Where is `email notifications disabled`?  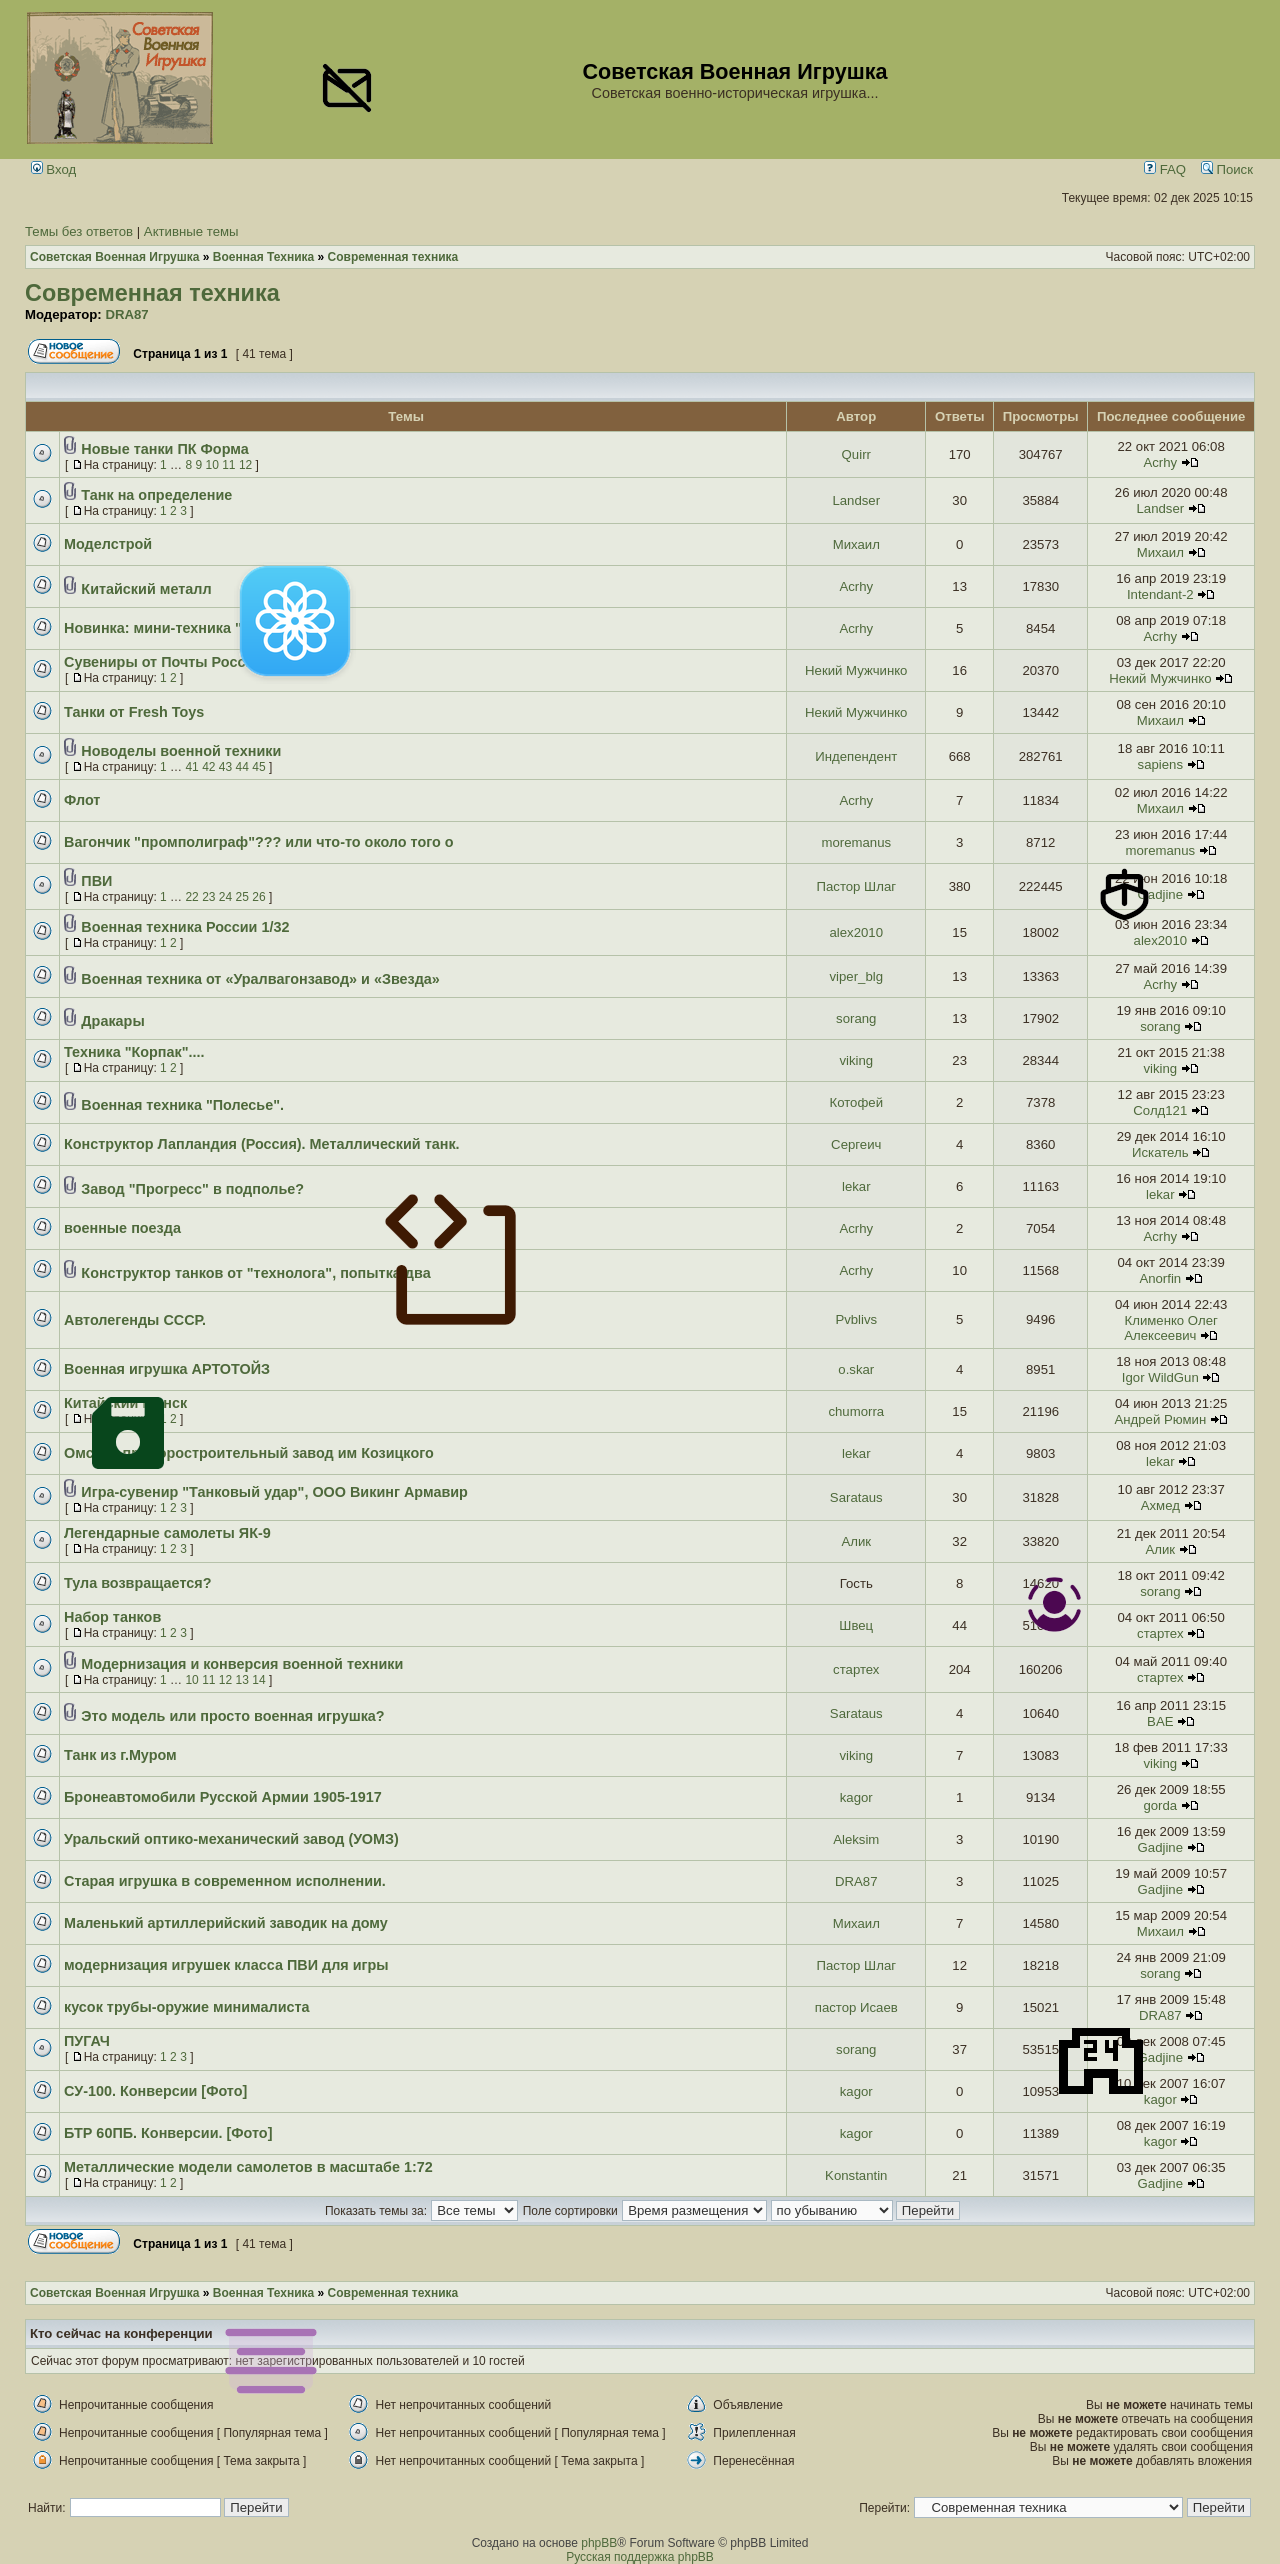 email notifications disabled is located at coordinates (347, 88).